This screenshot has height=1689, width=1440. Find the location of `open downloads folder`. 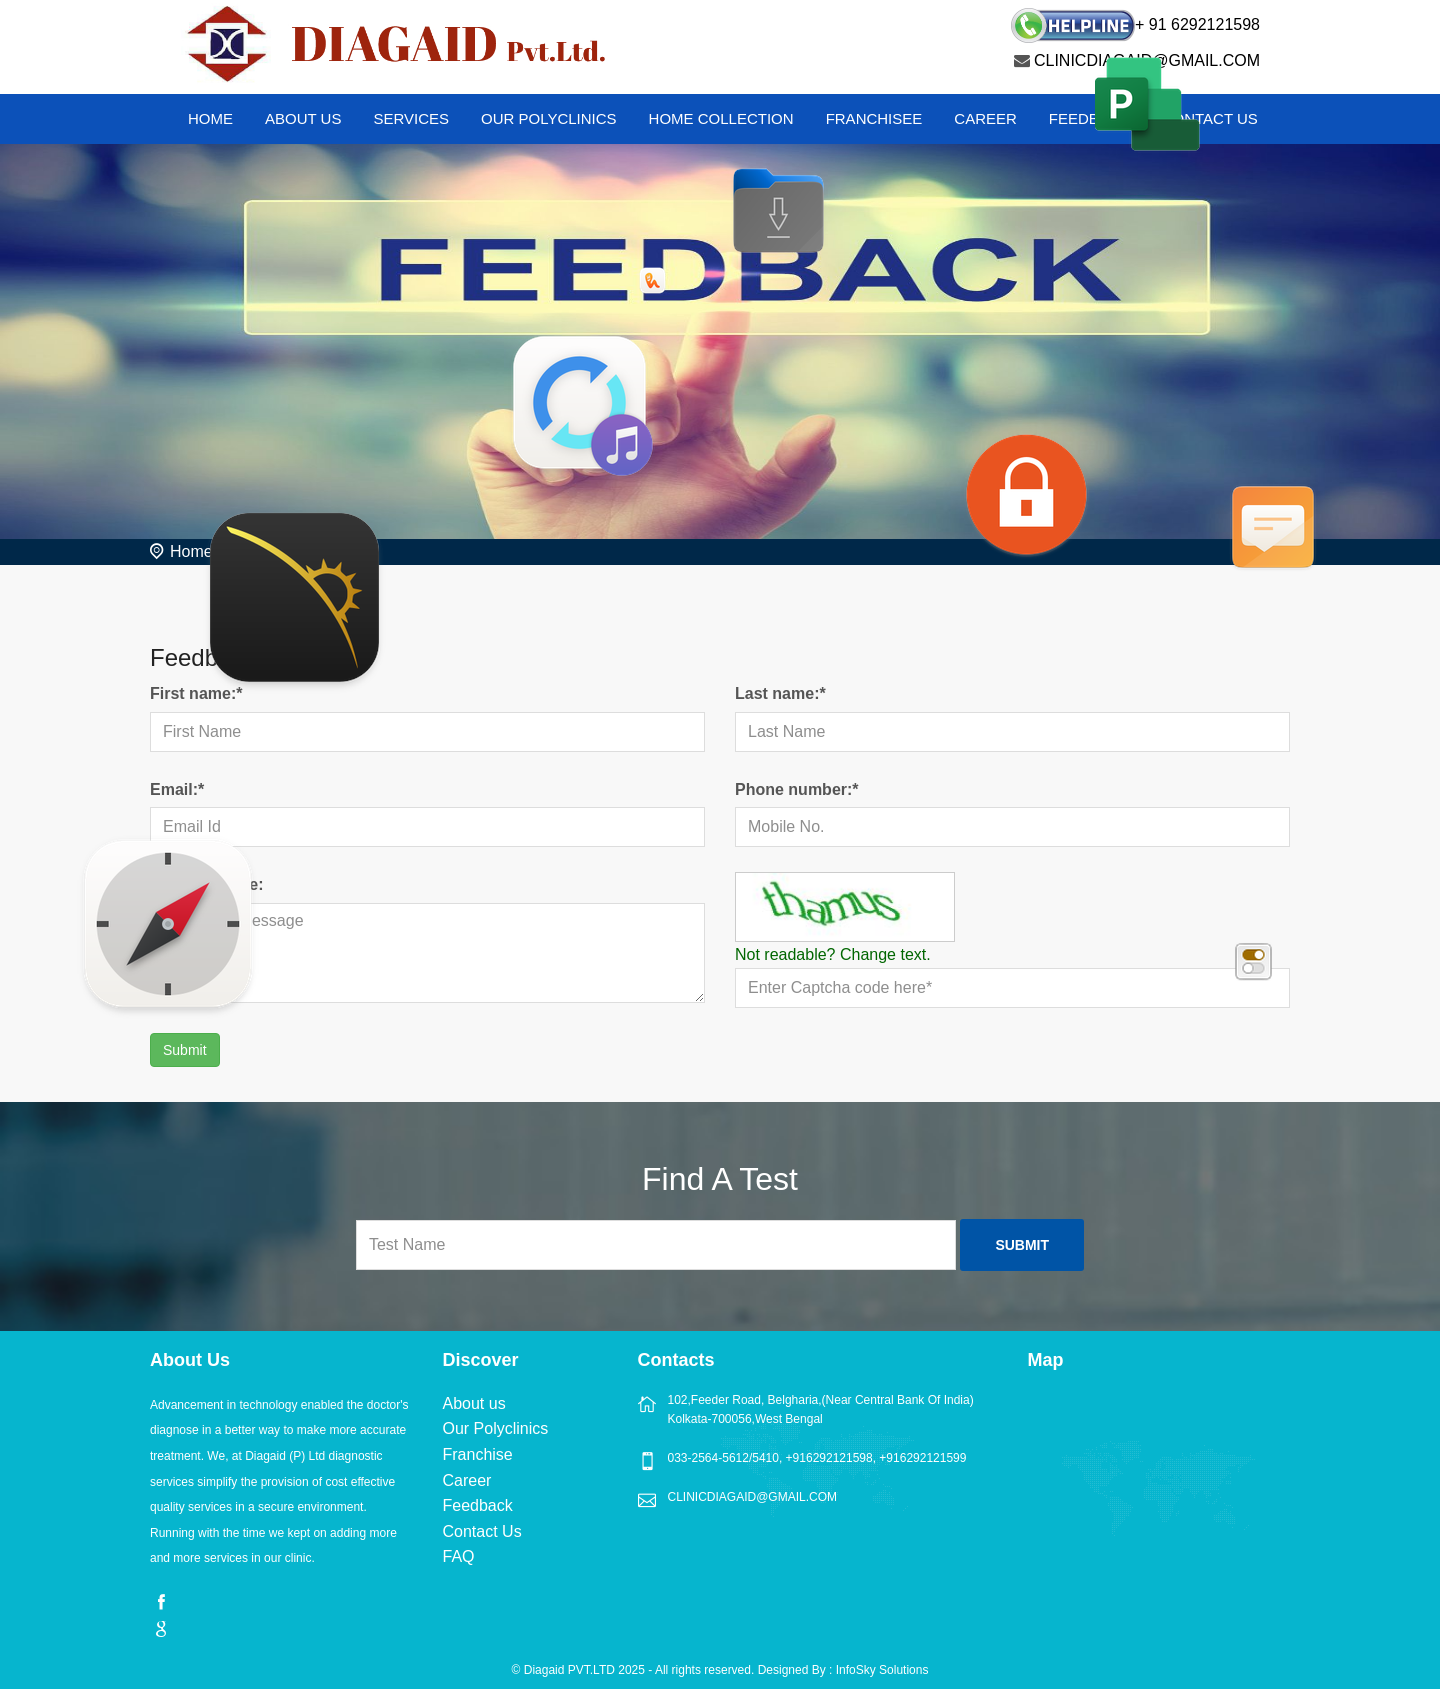

open downloads folder is located at coordinates (778, 210).